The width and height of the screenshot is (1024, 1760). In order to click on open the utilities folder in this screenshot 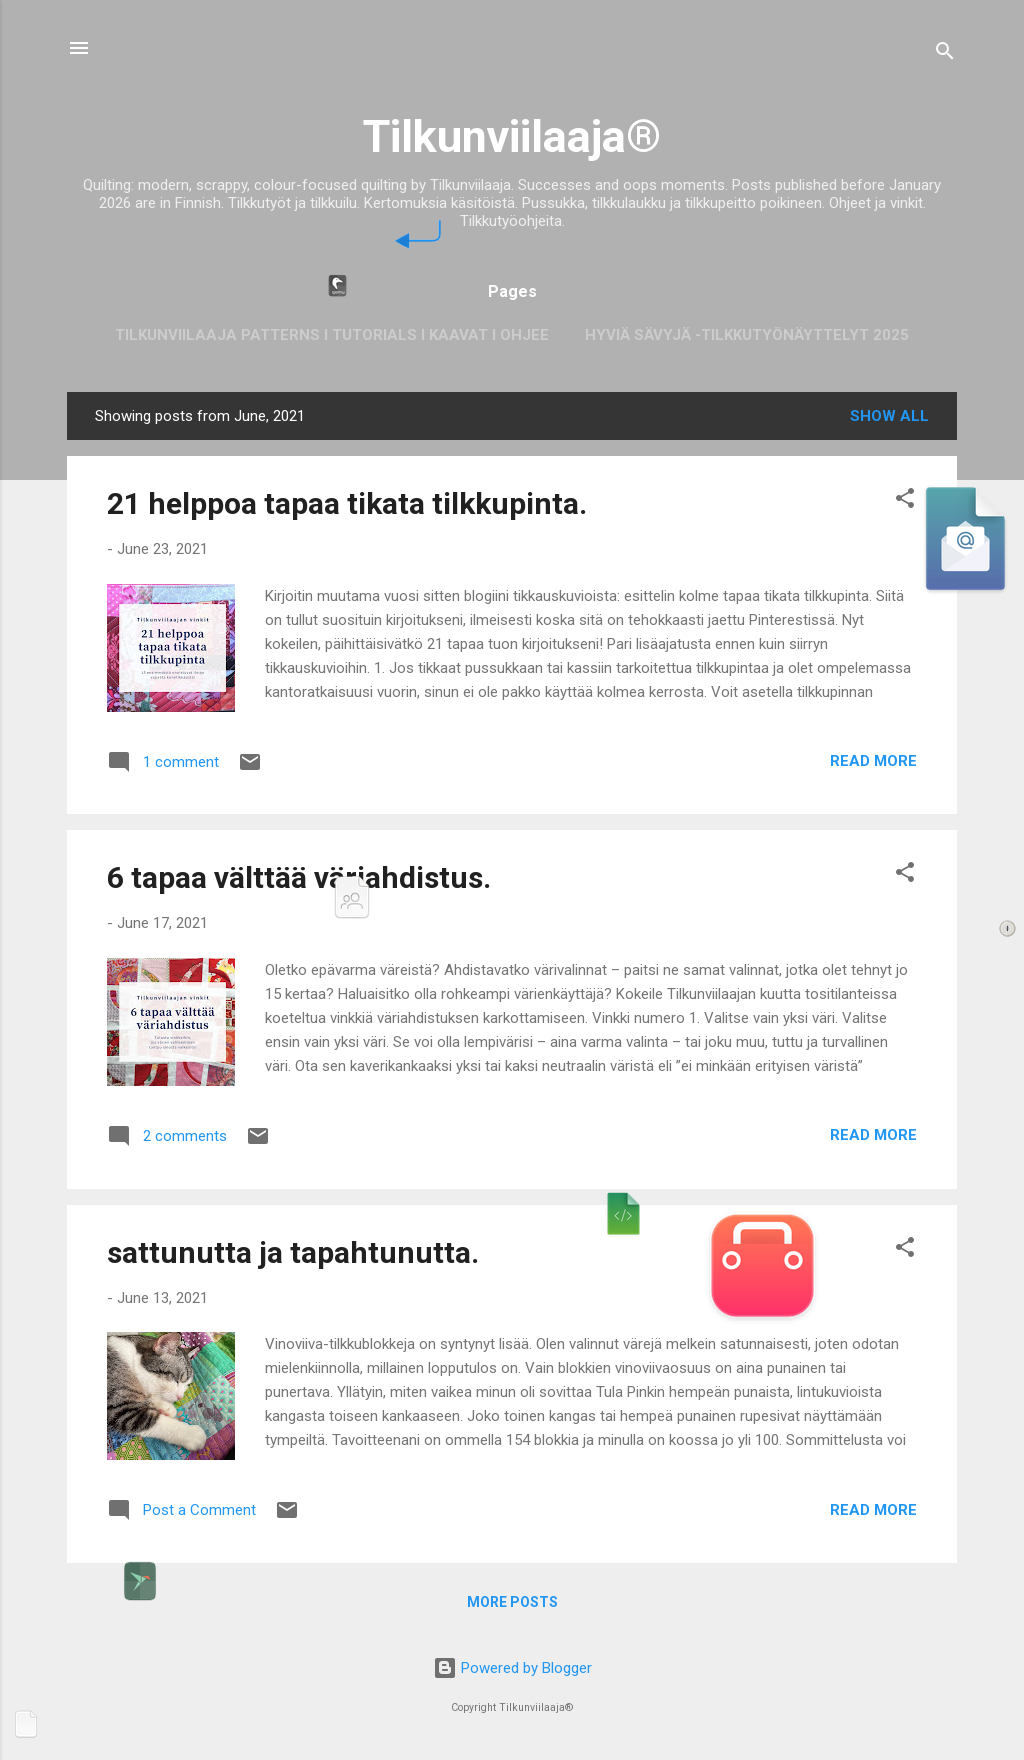, I will do `click(762, 1267)`.